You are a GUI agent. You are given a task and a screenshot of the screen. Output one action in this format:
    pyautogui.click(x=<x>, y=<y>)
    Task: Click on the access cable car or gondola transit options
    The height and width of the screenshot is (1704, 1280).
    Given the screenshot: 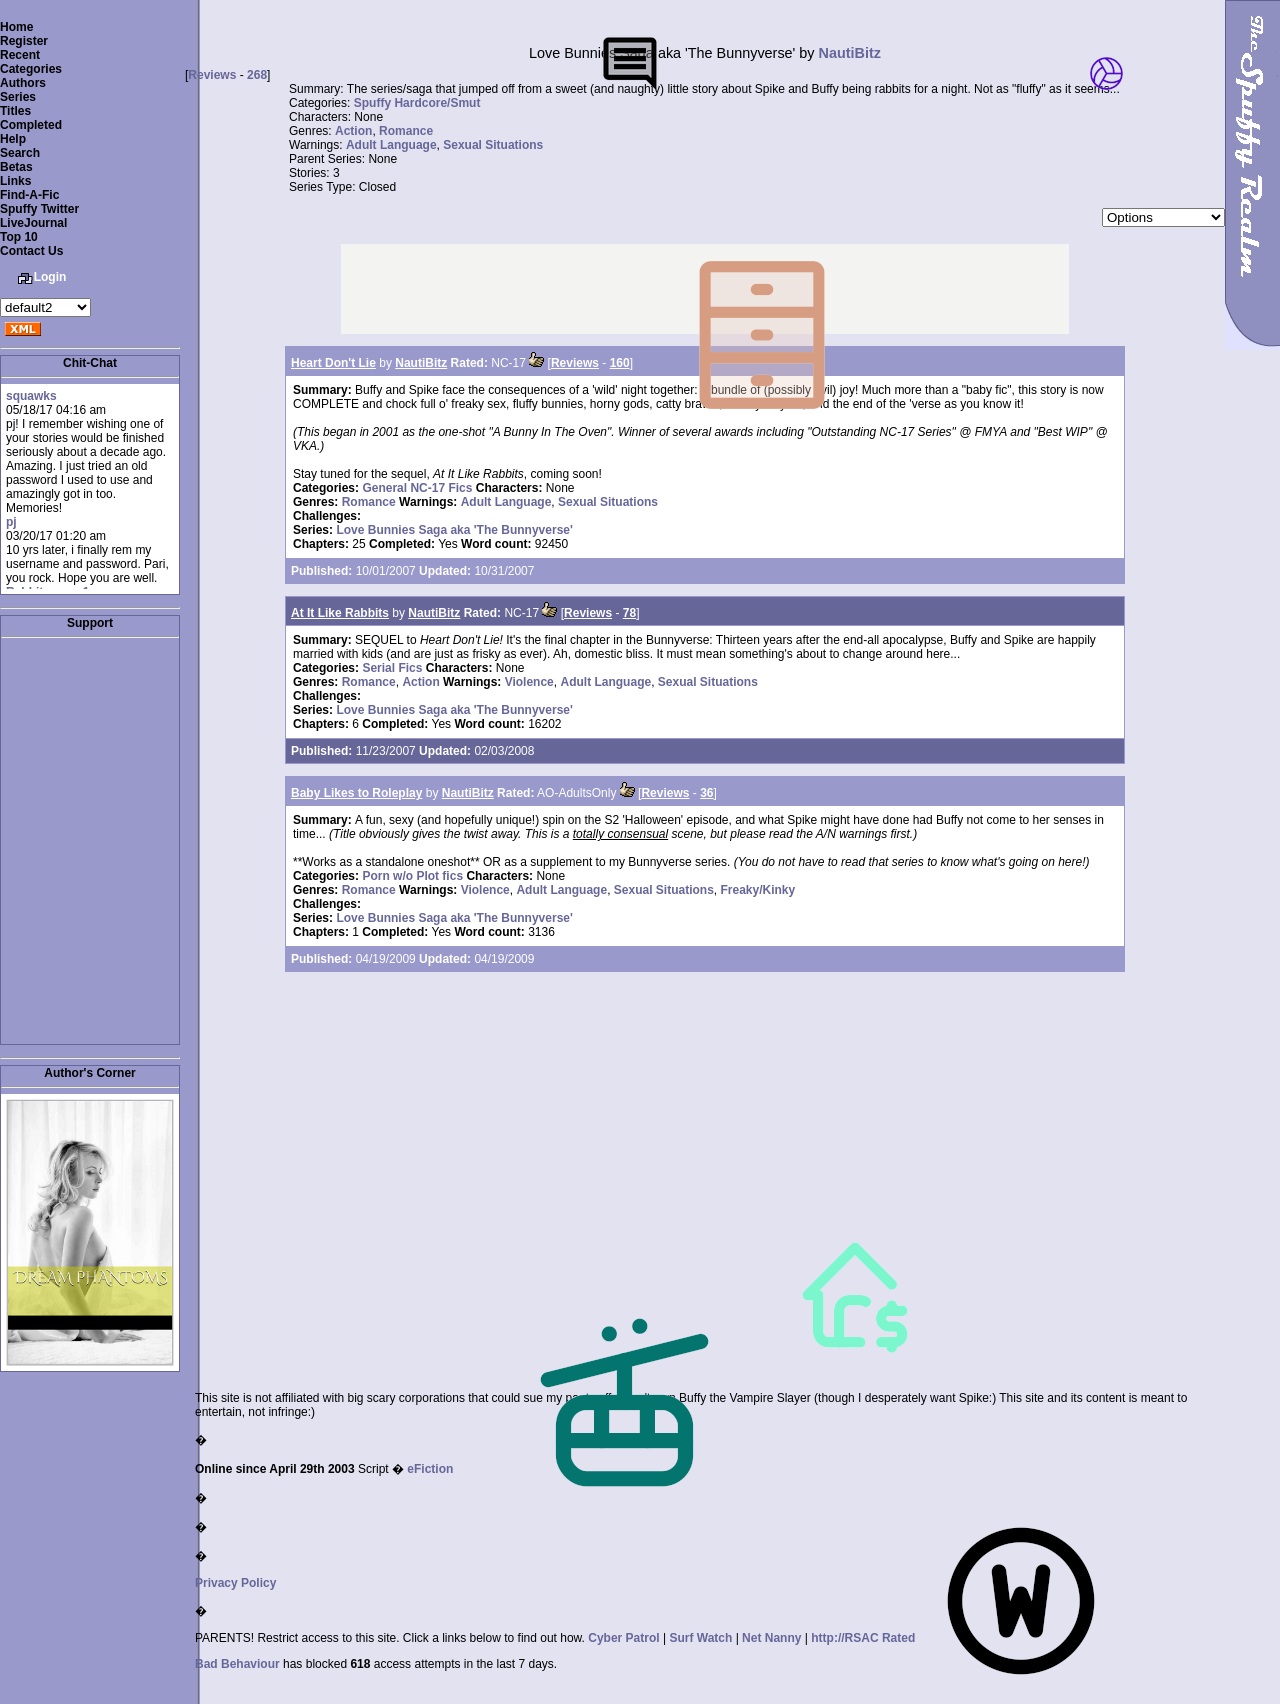 What is the action you would take?
    pyautogui.click(x=624, y=1402)
    